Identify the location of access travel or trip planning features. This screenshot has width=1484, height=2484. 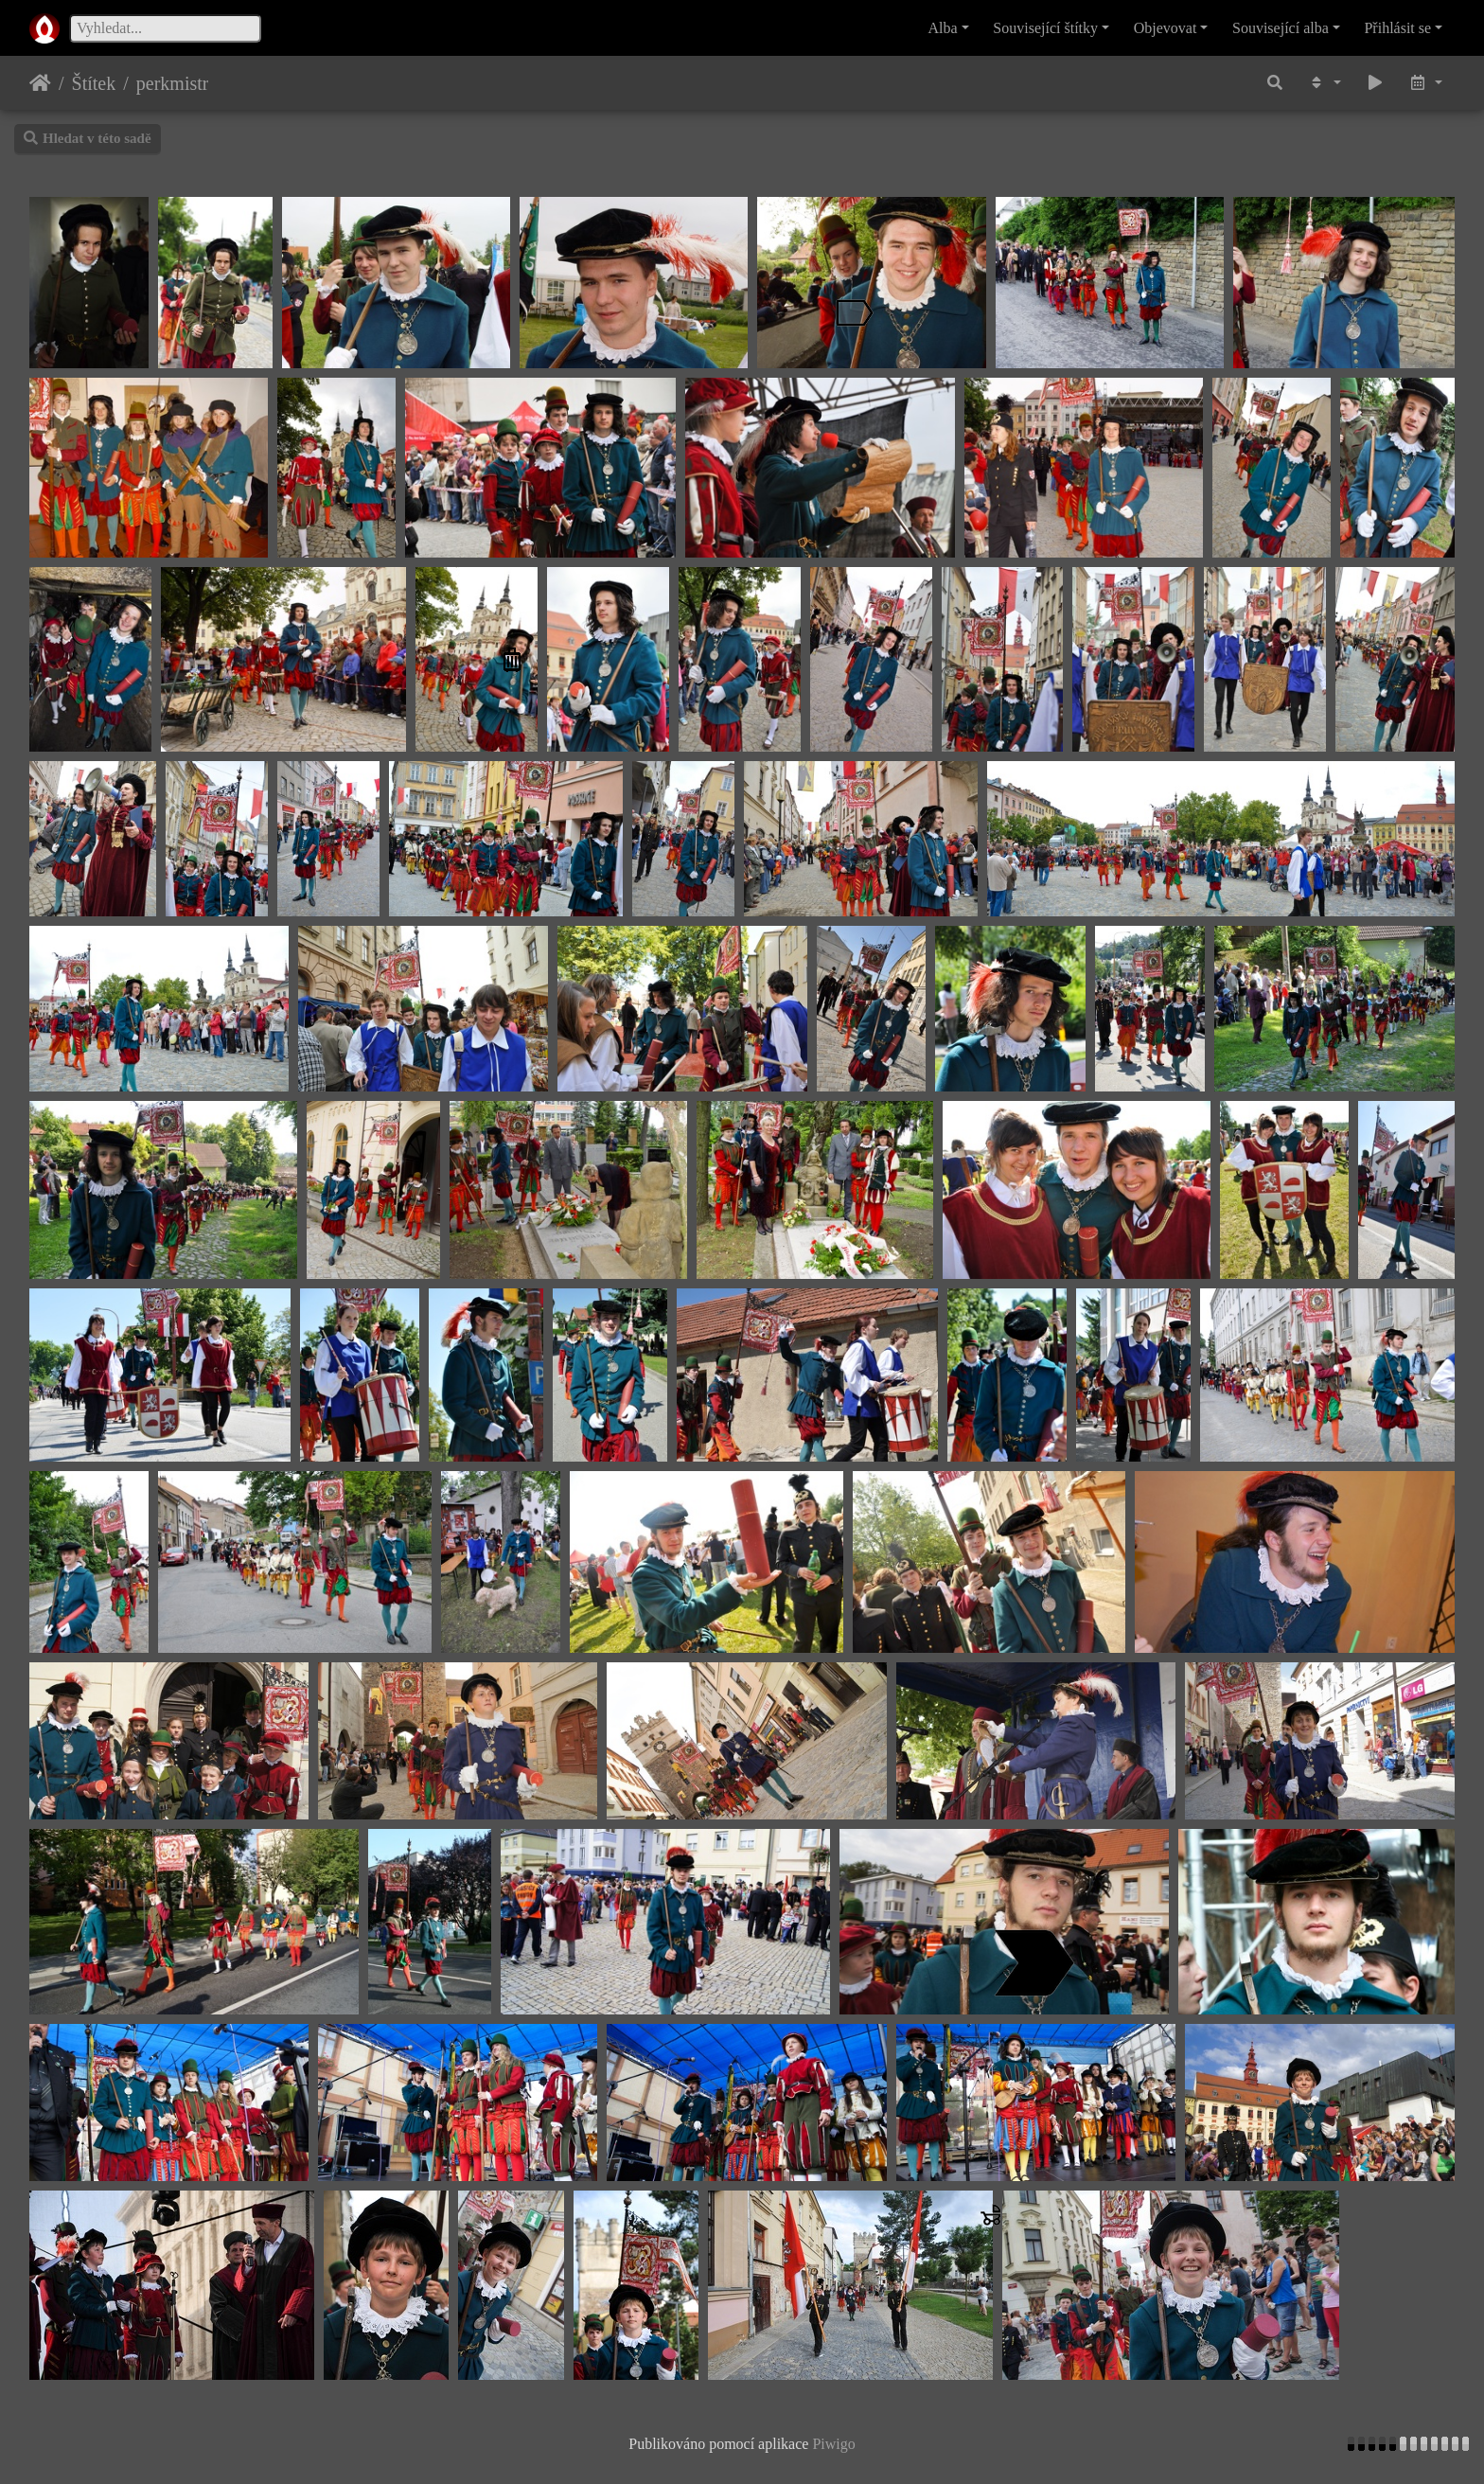
(512, 660).